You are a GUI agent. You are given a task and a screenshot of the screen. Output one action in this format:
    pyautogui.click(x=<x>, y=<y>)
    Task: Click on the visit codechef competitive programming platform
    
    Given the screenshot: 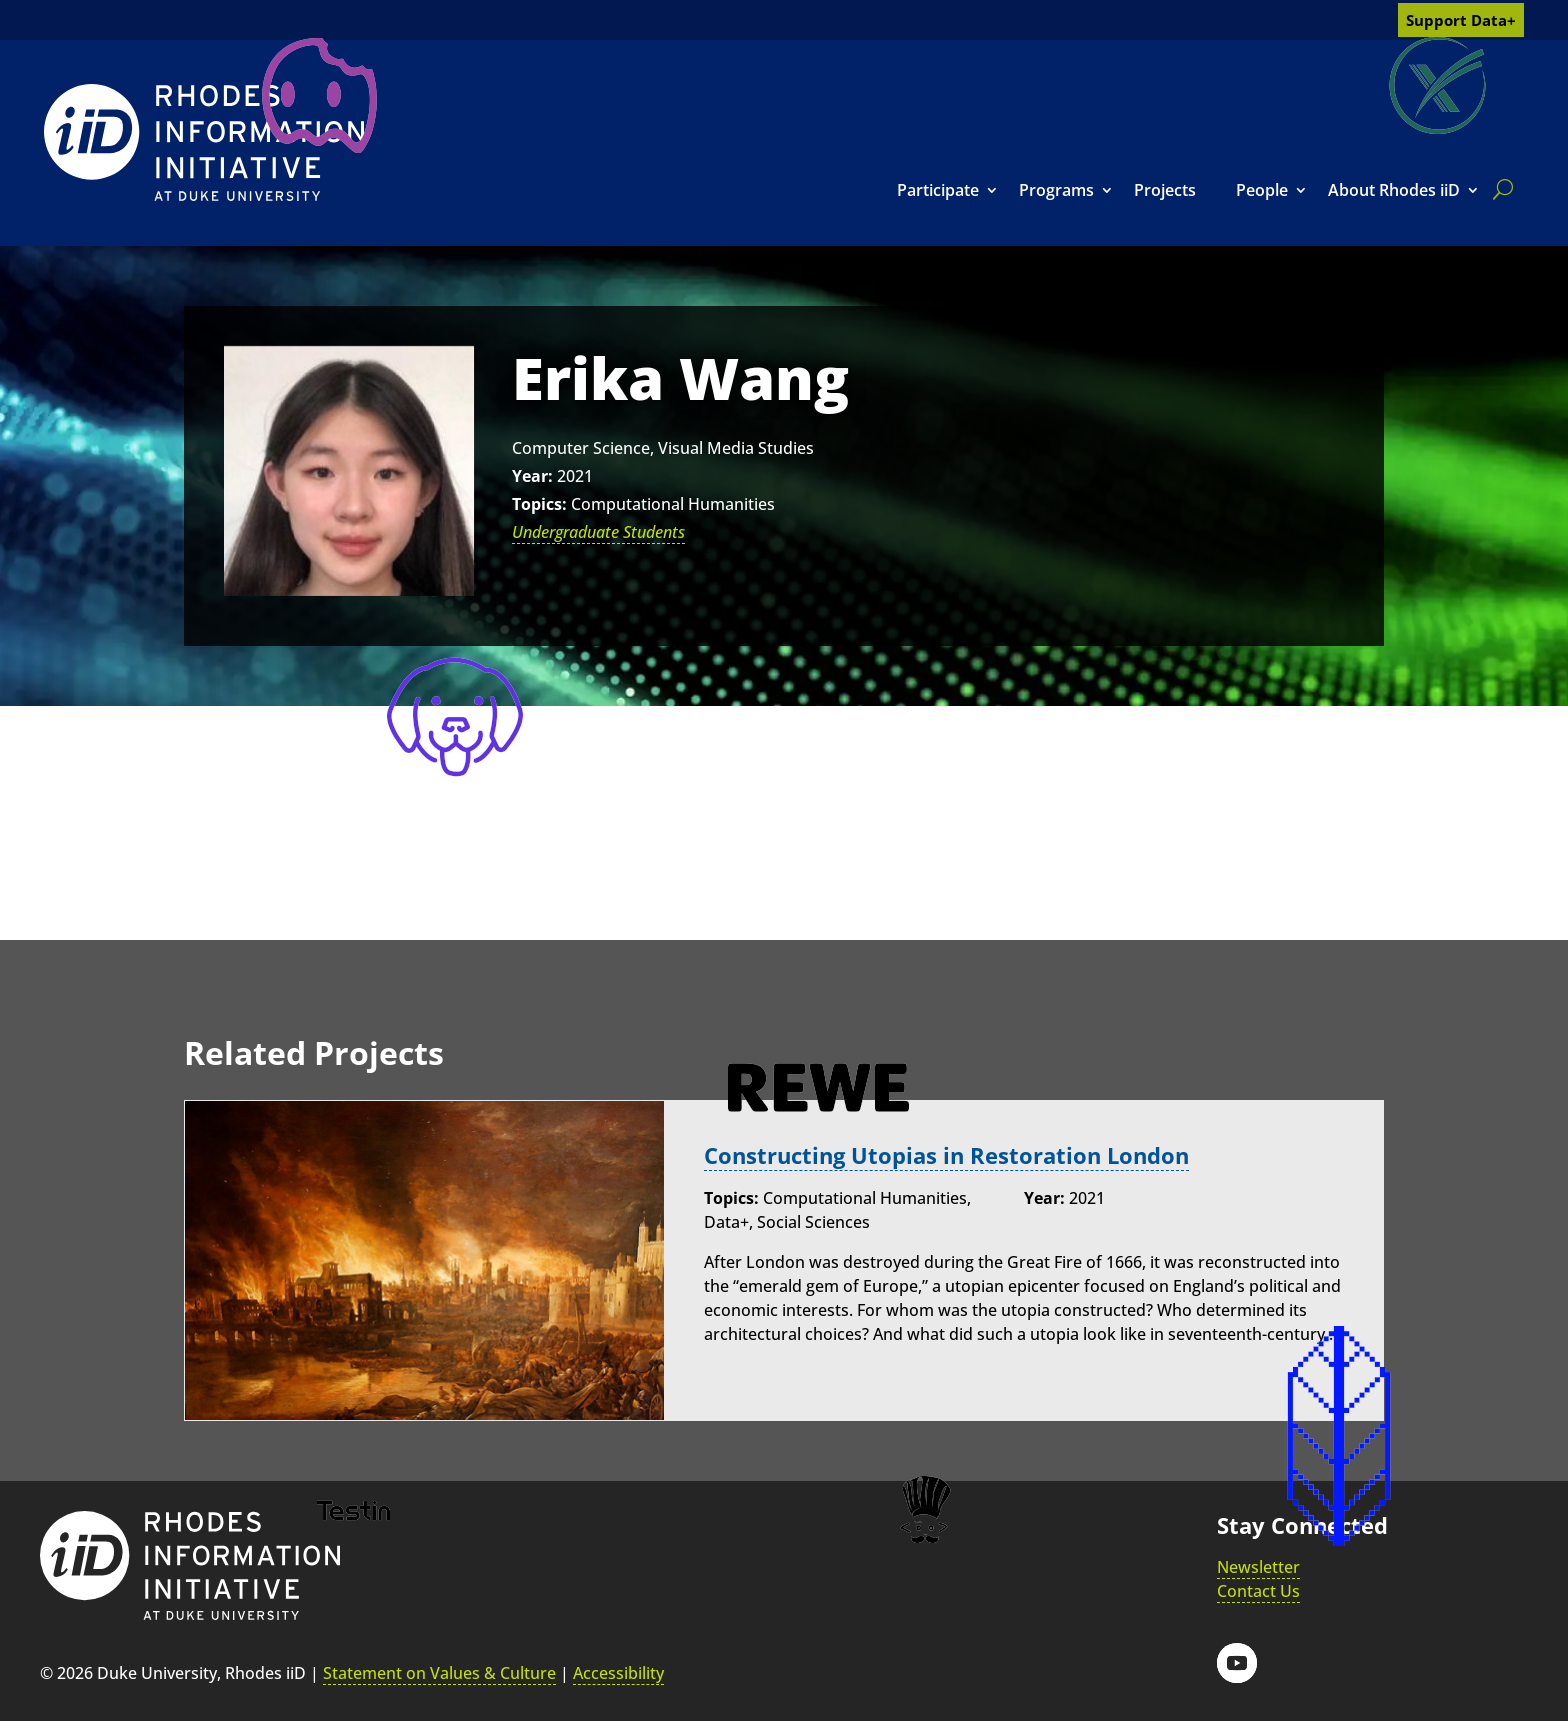 What is the action you would take?
    pyautogui.click(x=925, y=1509)
    